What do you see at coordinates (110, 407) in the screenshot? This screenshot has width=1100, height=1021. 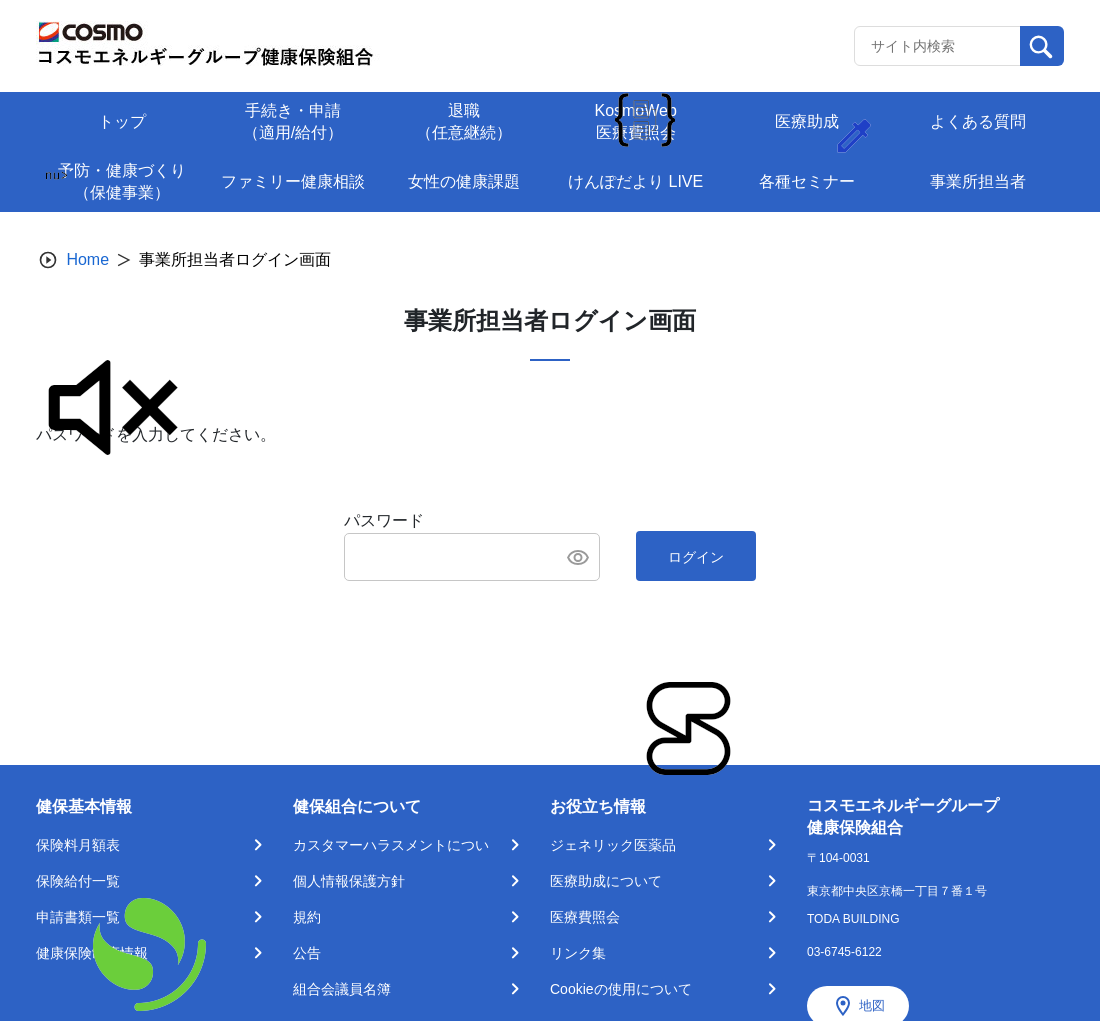 I see `mute audio or sound` at bounding box center [110, 407].